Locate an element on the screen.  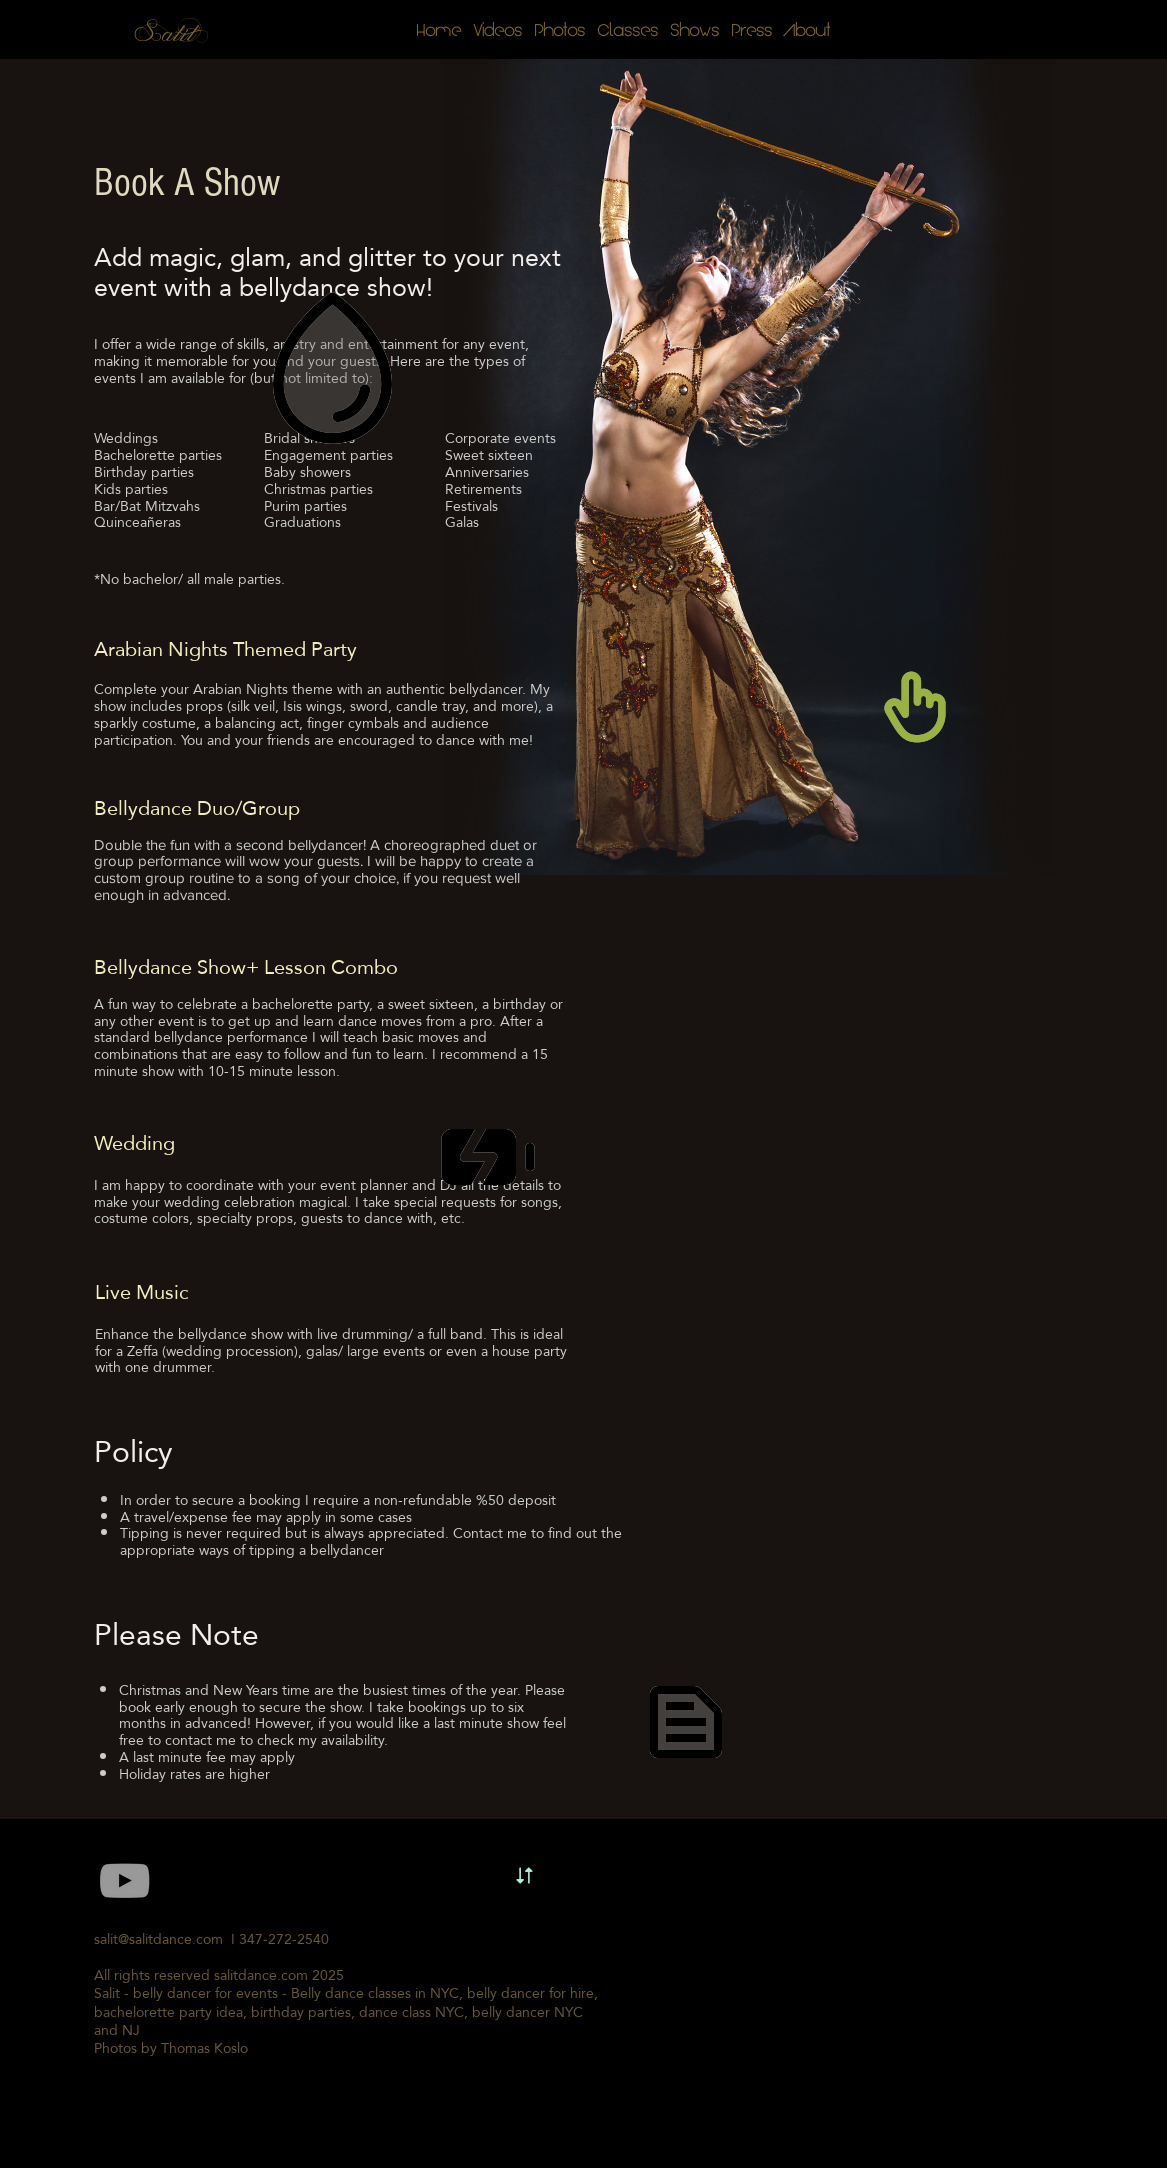
indicates device is currently charging is located at coordinates (488, 1157).